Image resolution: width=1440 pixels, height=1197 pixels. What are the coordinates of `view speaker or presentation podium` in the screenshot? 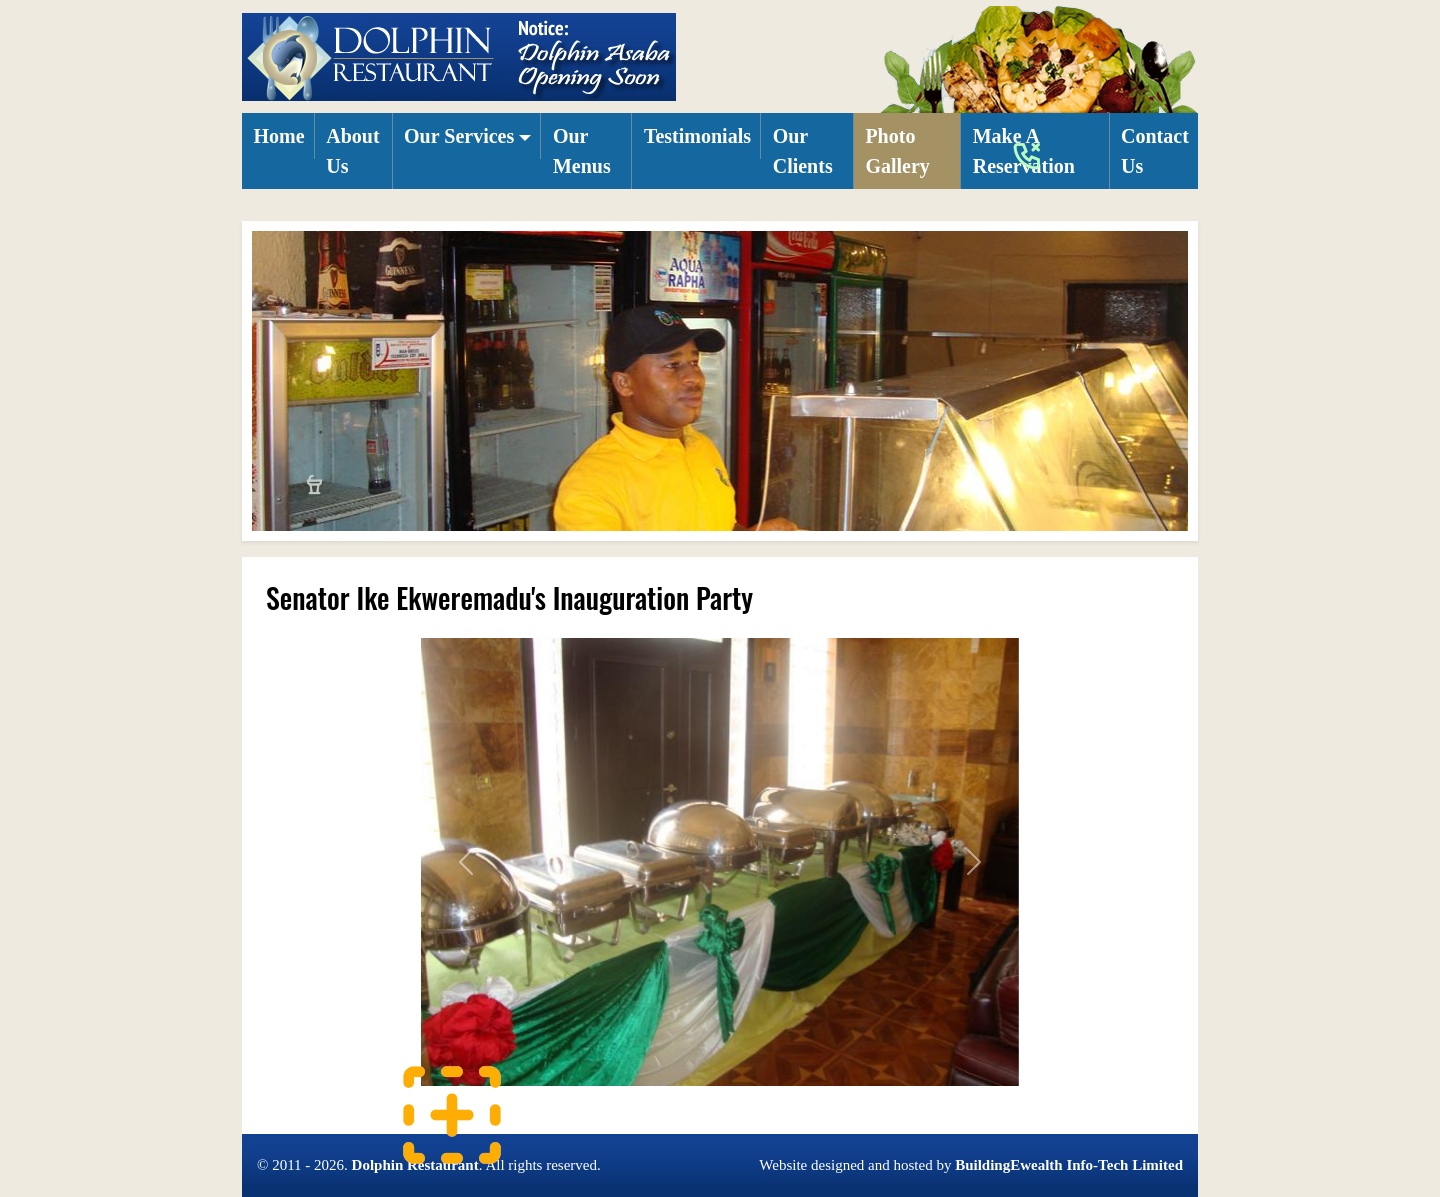 It's located at (314, 484).